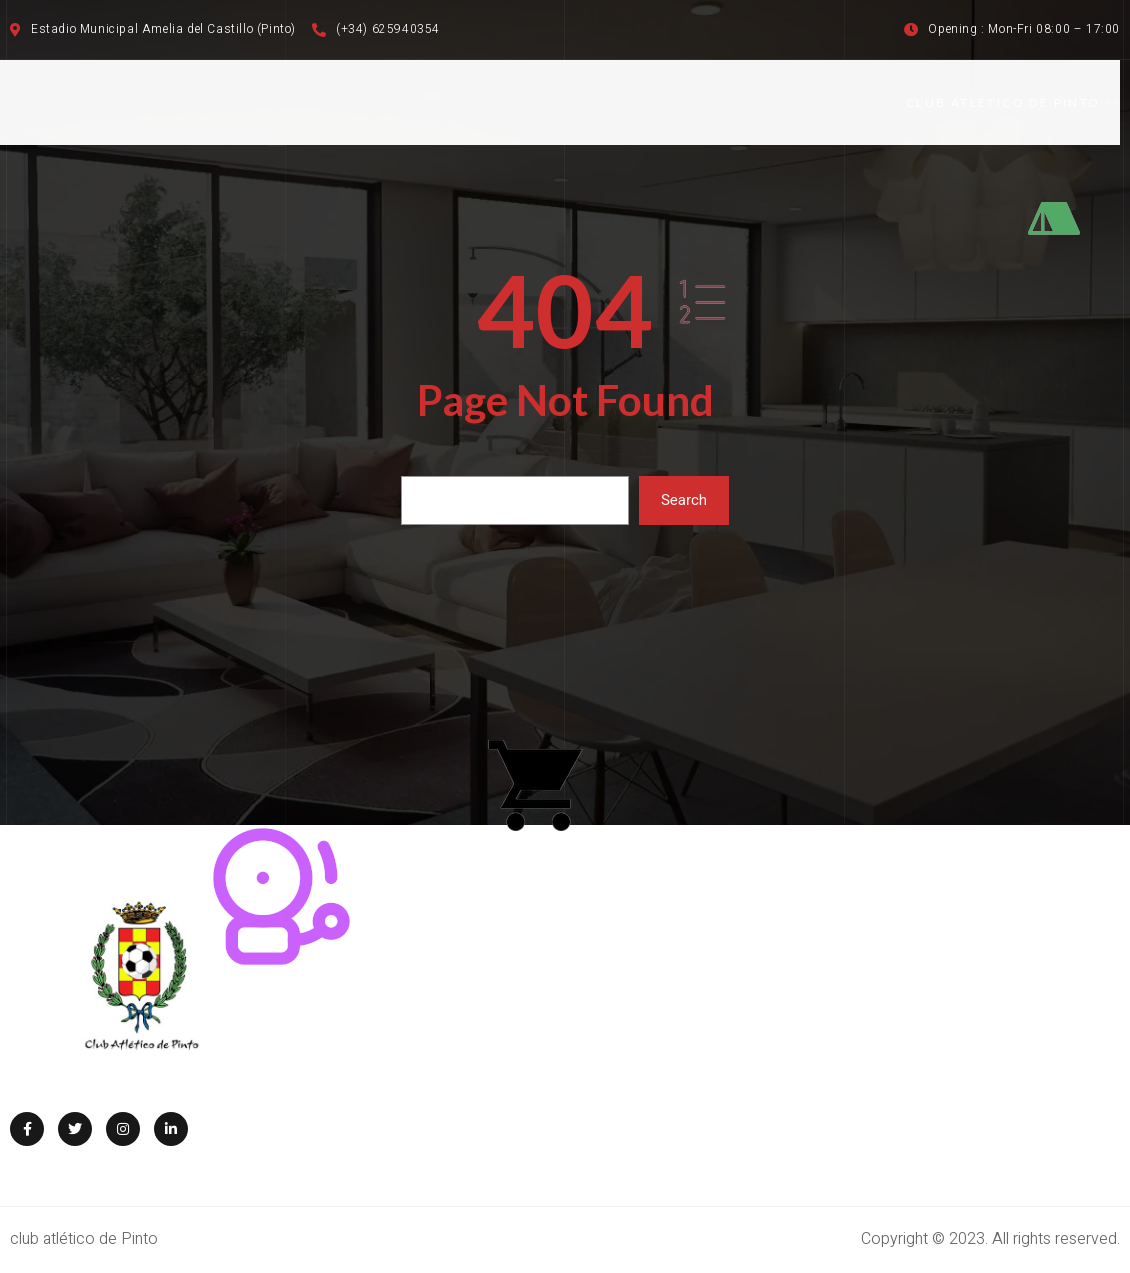 The width and height of the screenshot is (1130, 1273). What do you see at coordinates (538, 785) in the screenshot?
I see `view your shopping cart` at bounding box center [538, 785].